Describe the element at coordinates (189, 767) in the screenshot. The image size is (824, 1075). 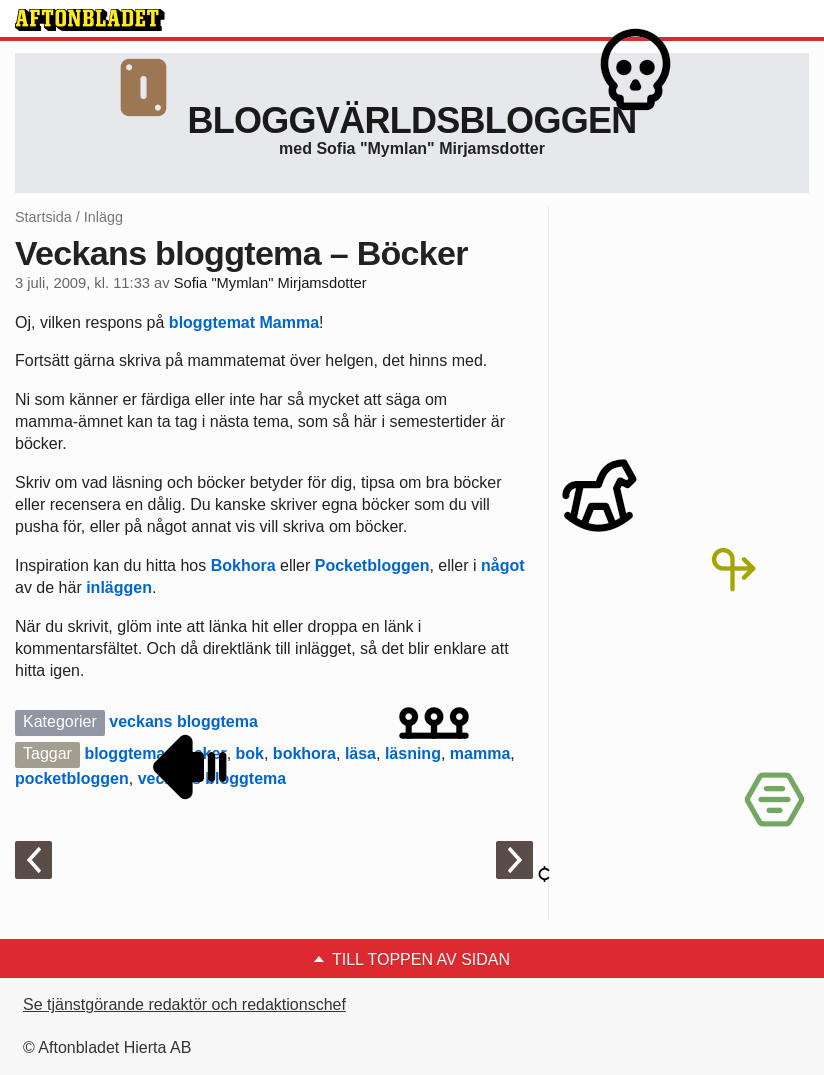
I see `go back to previous section` at that location.